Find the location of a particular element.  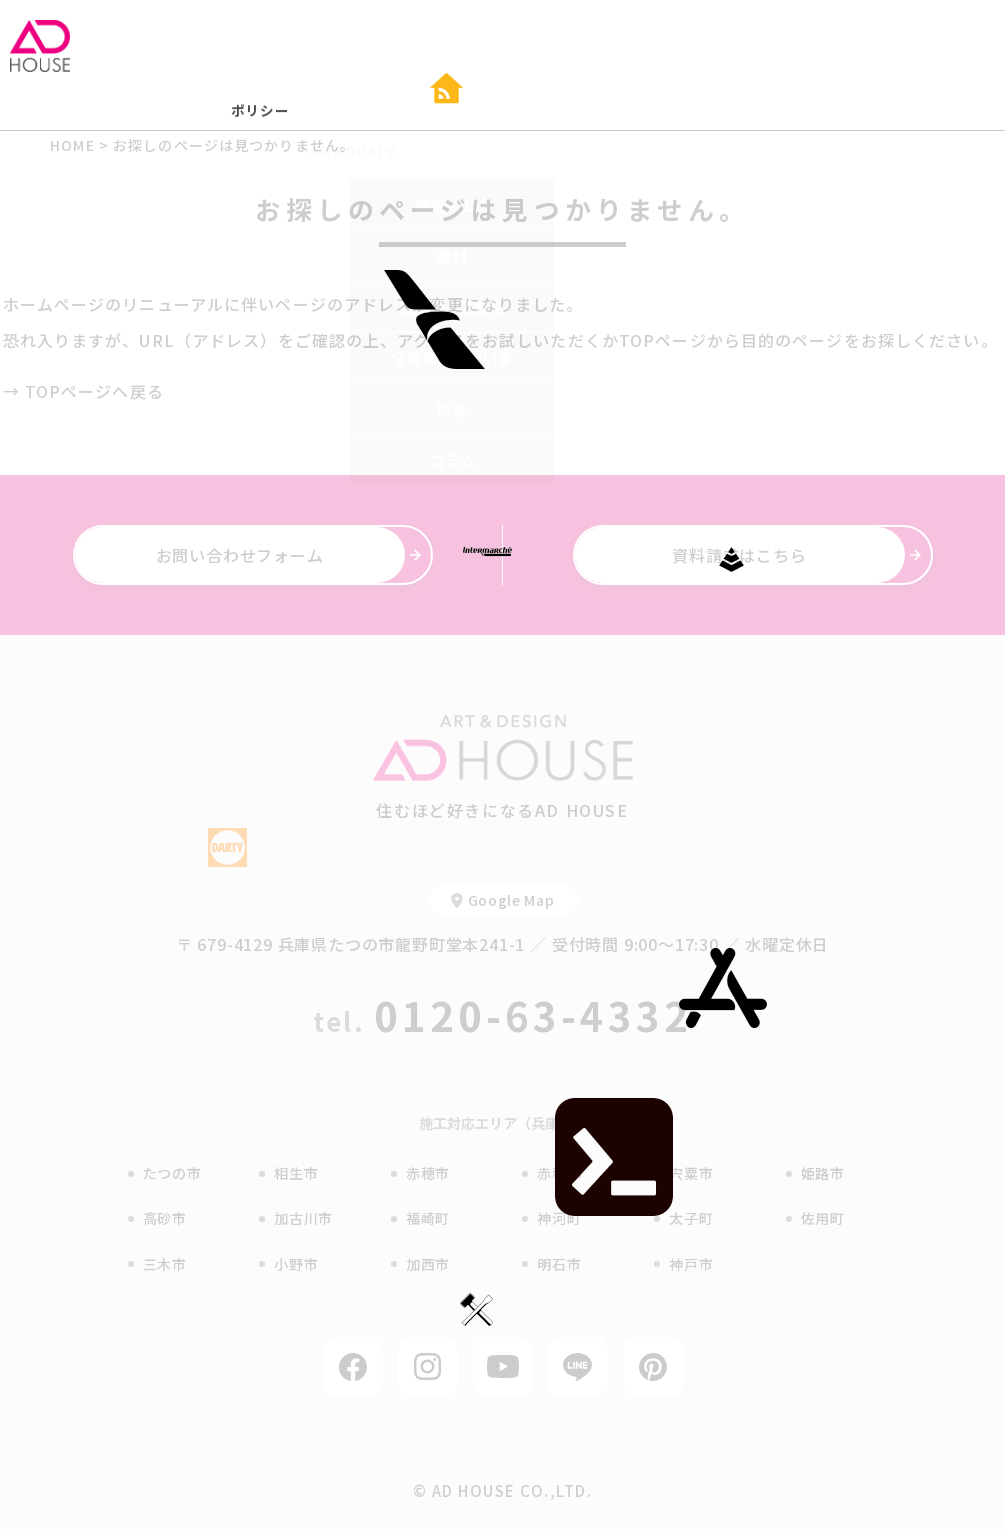

Darty retail store app or website is located at coordinates (227, 847).